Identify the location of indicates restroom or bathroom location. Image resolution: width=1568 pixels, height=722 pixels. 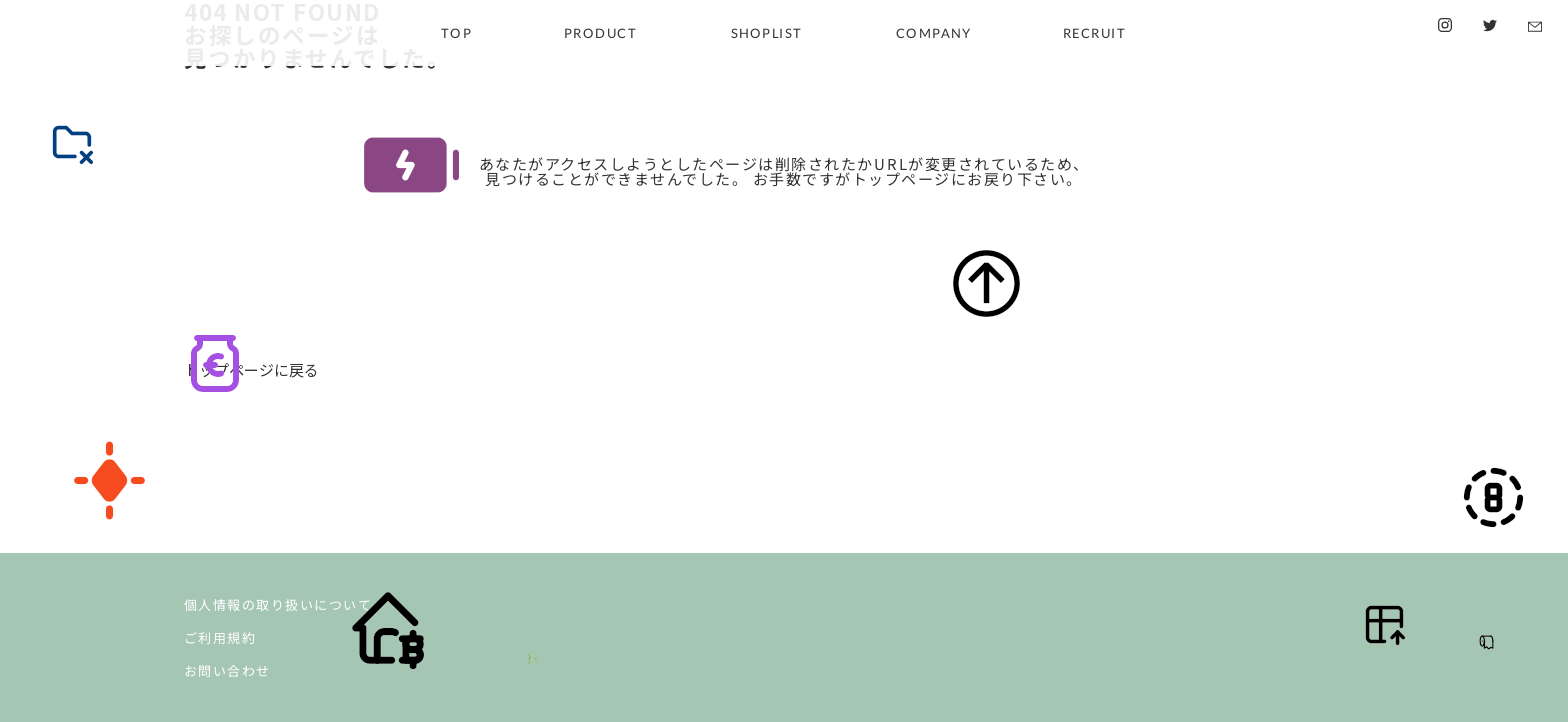
(1486, 642).